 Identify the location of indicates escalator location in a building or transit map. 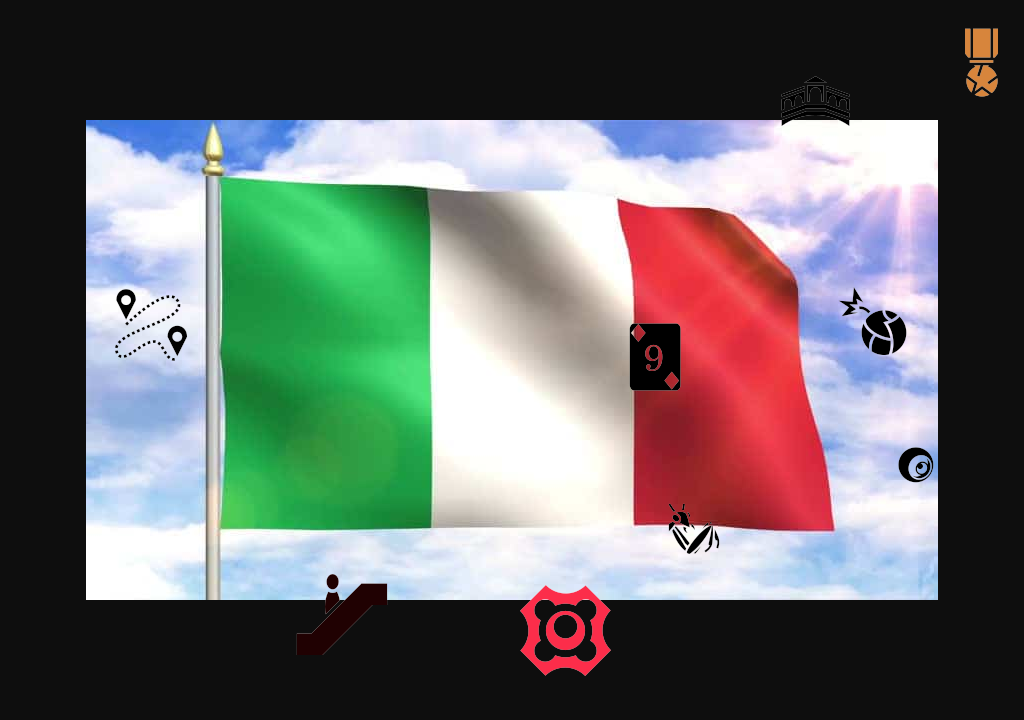
(342, 613).